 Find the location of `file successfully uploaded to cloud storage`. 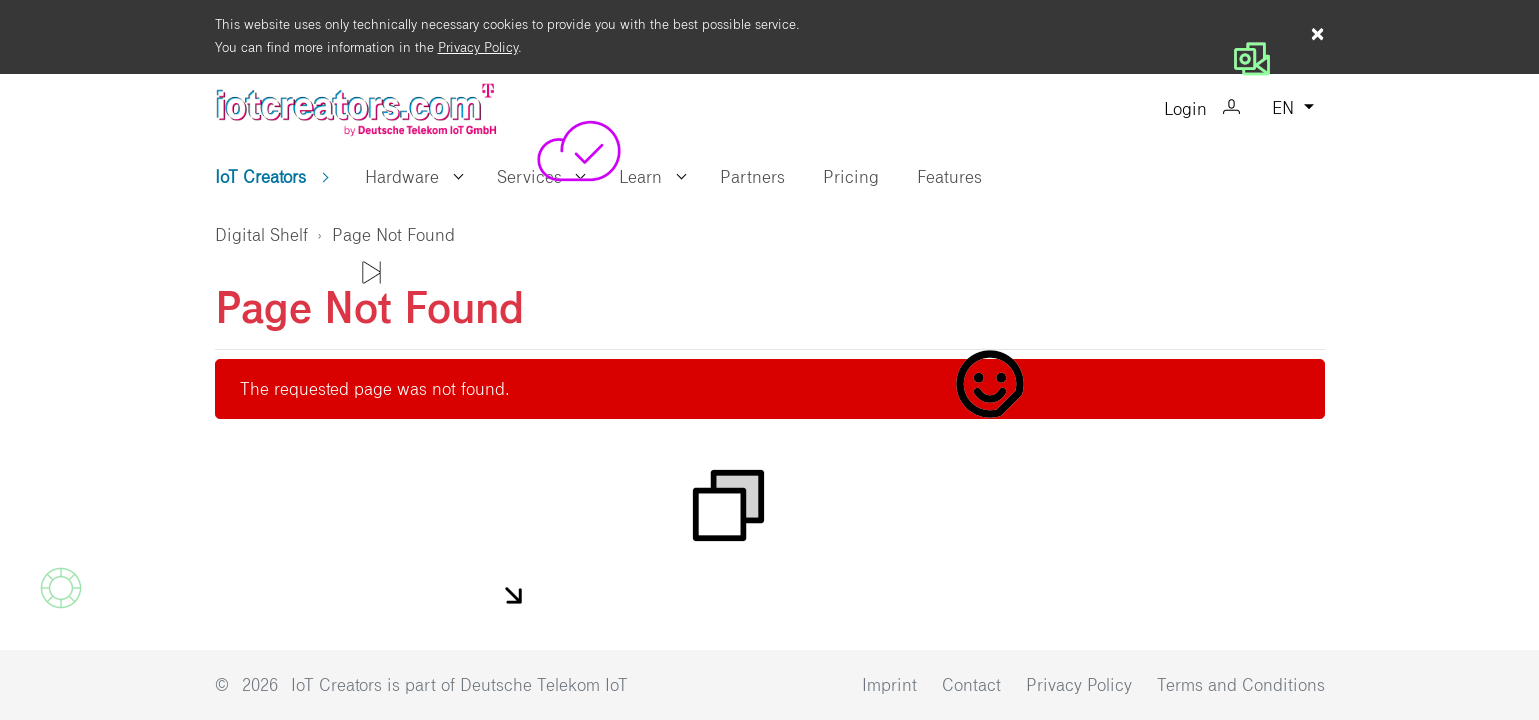

file successfully uploaded to cloud storage is located at coordinates (579, 151).